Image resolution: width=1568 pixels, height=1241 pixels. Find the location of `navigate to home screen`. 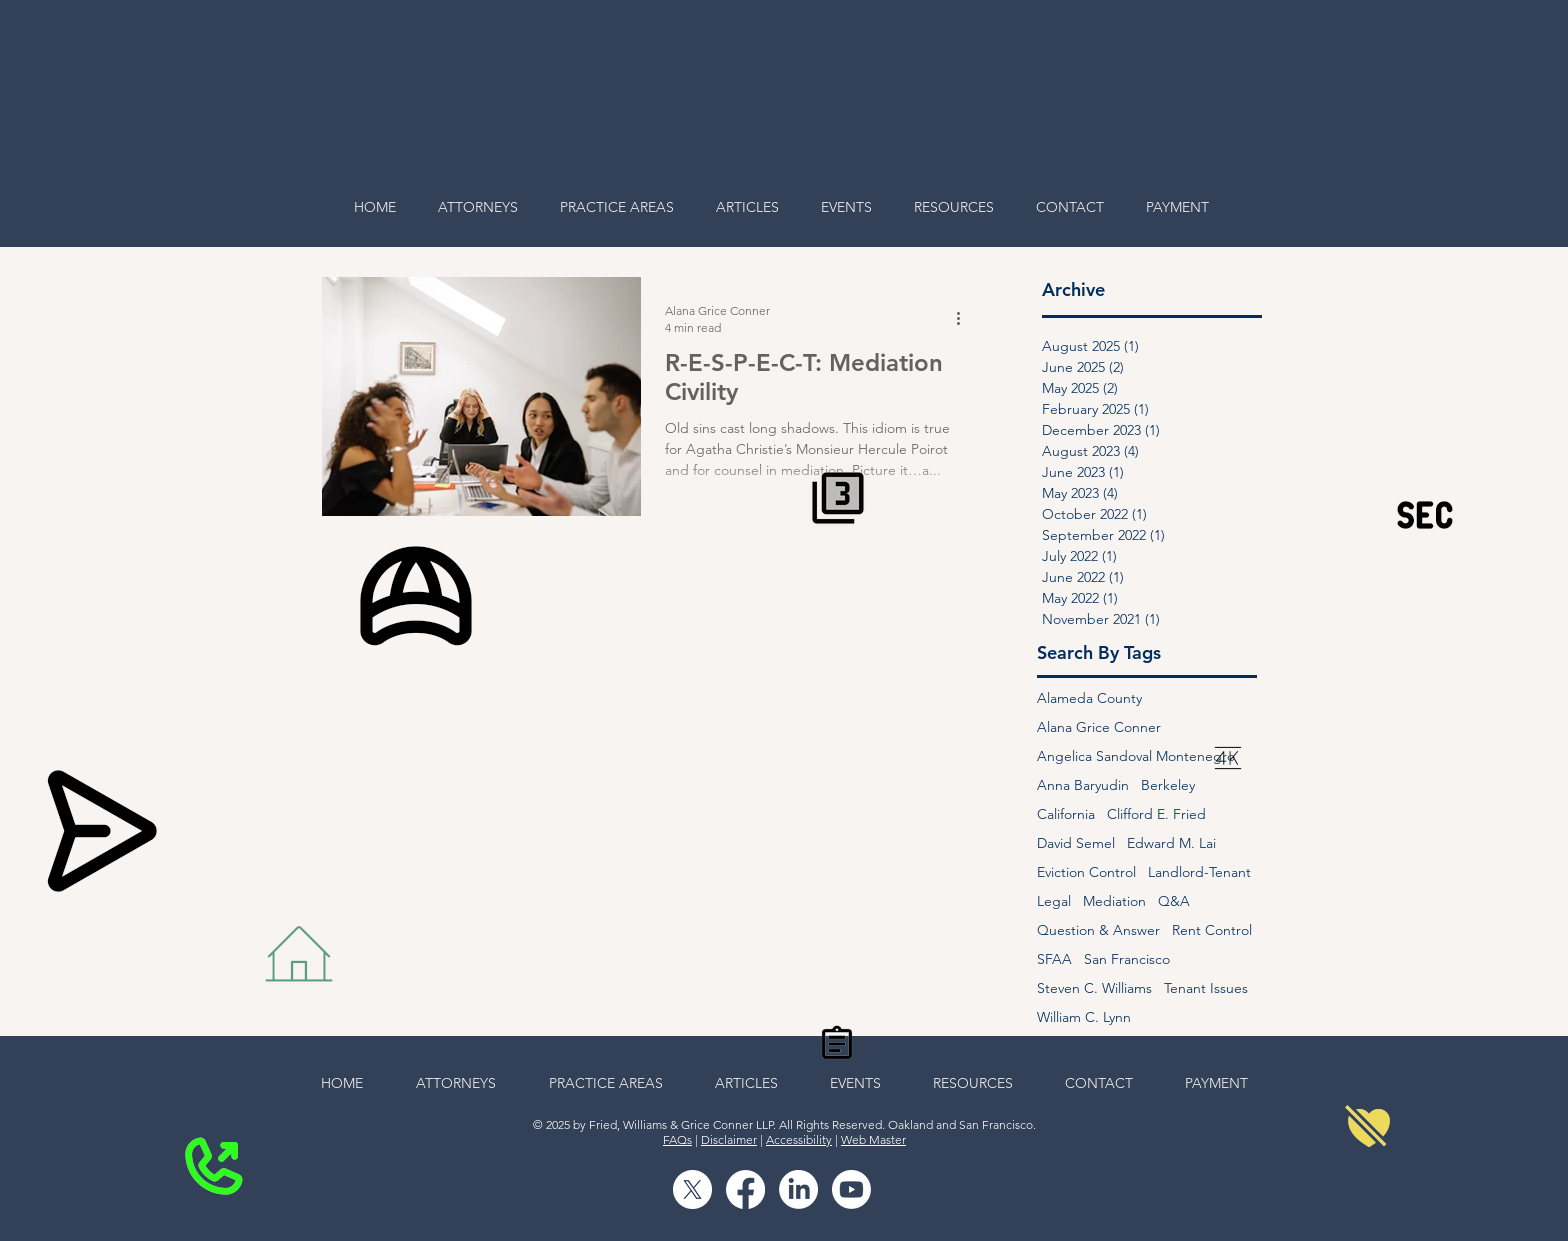

navigate to home screen is located at coordinates (299, 955).